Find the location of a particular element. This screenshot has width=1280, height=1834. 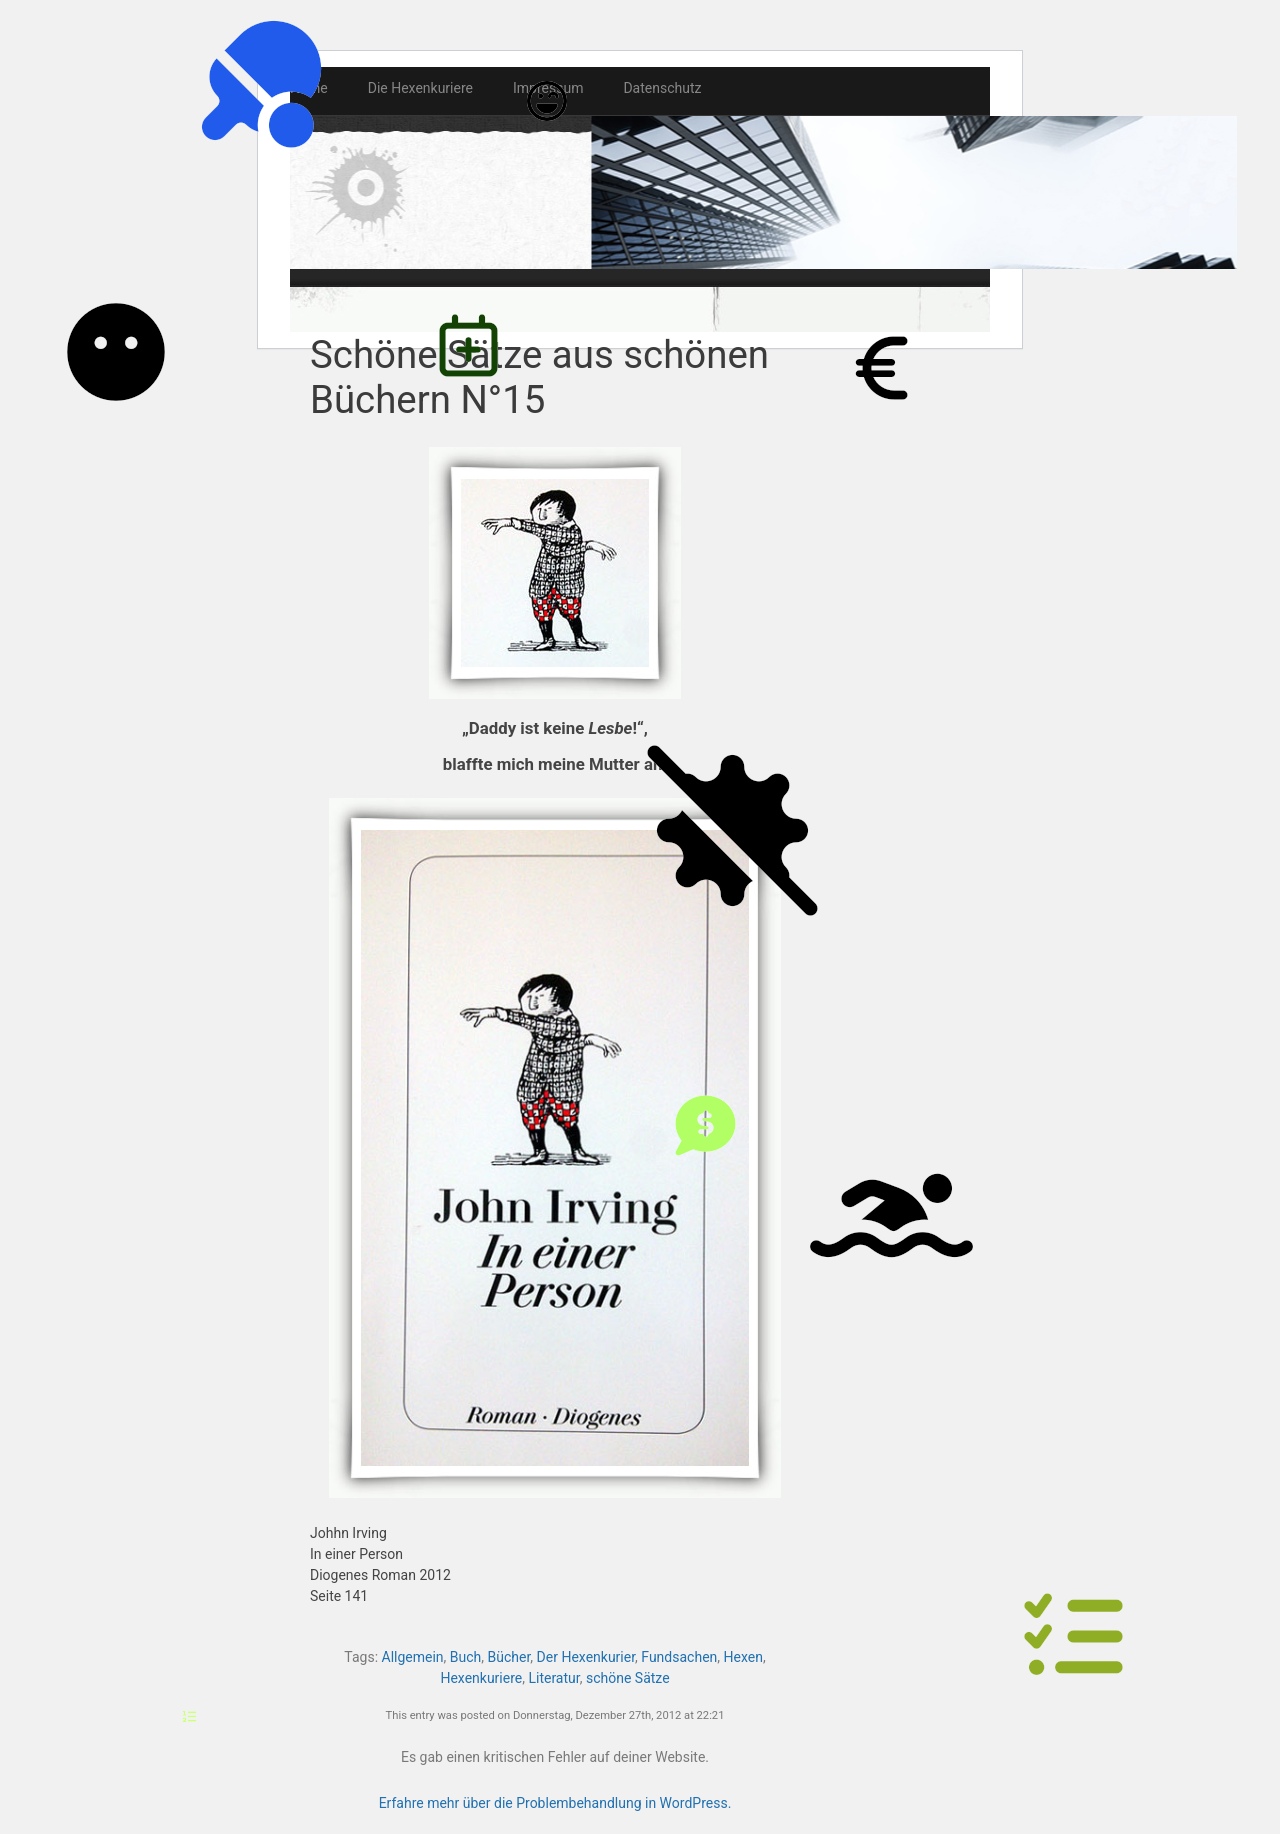

create a numbered list is located at coordinates (189, 1716).